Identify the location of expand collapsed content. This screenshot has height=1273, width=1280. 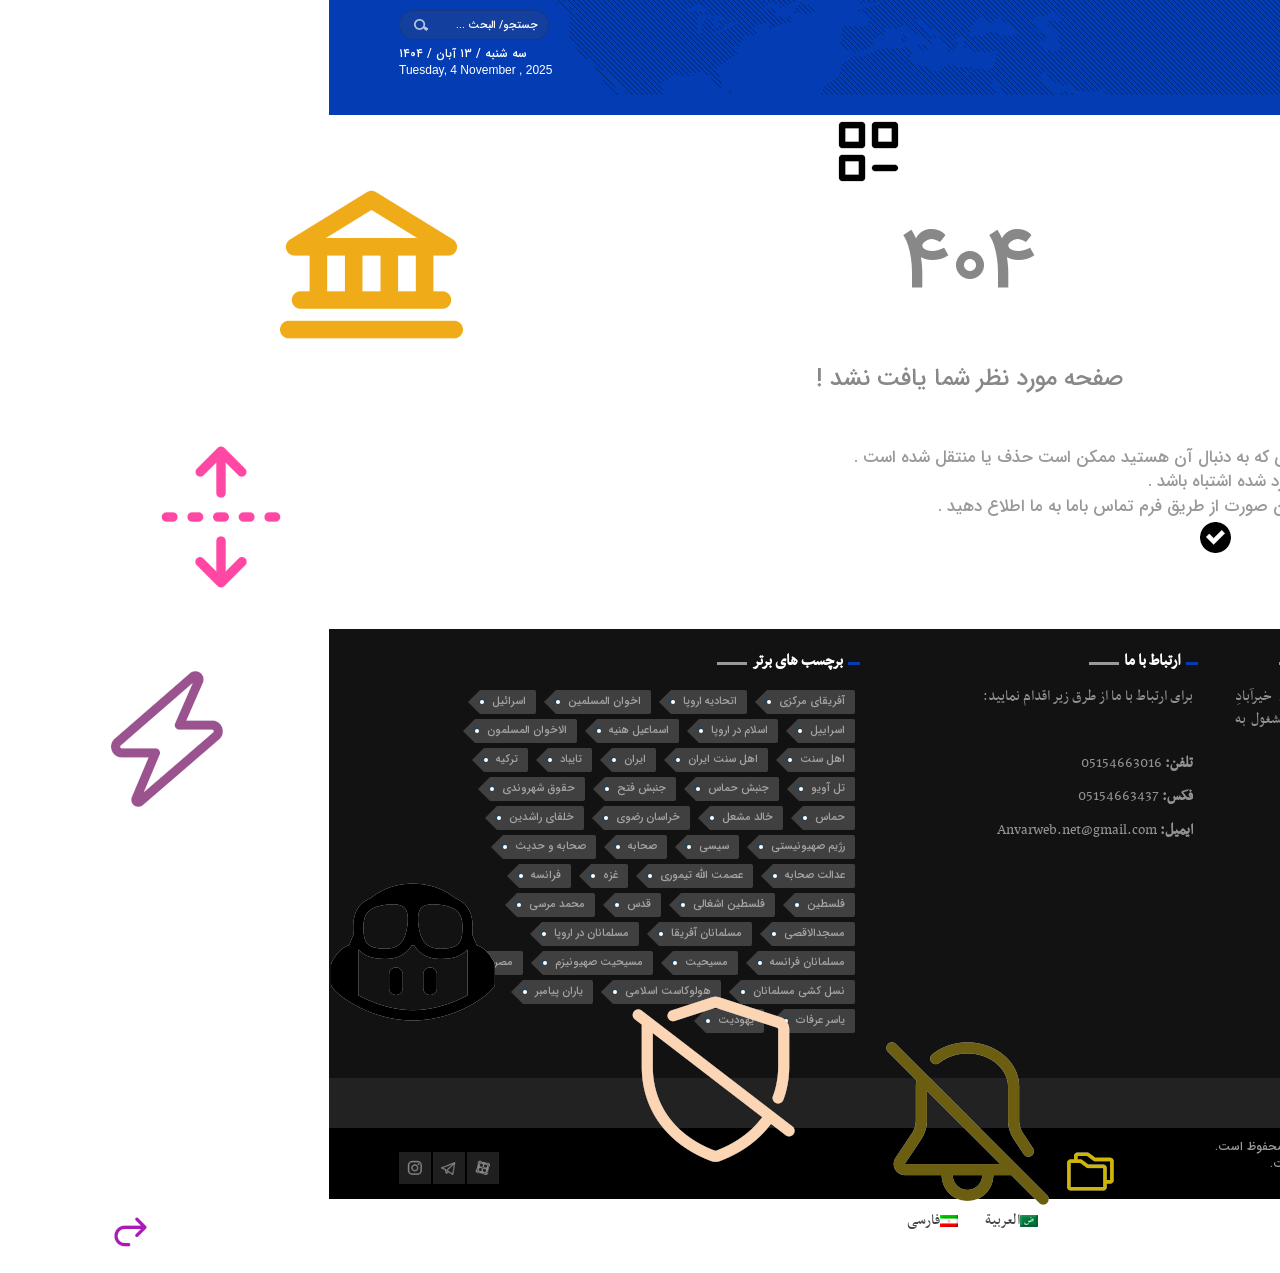
(221, 517).